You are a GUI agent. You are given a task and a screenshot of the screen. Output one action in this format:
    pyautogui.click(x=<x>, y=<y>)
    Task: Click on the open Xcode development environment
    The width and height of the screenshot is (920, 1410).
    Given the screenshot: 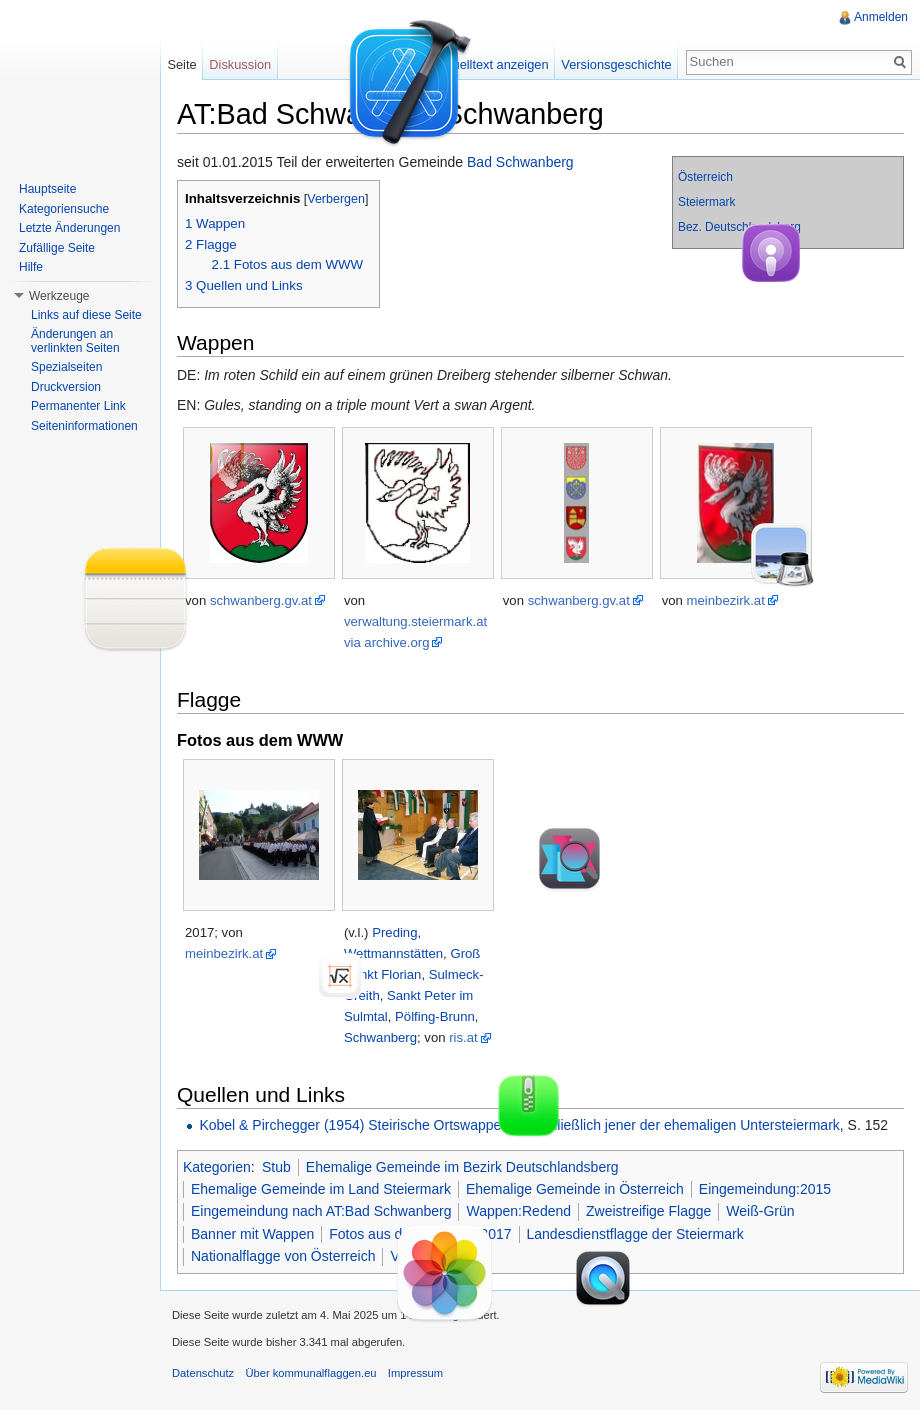 What is the action you would take?
    pyautogui.click(x=404, y=83)
    